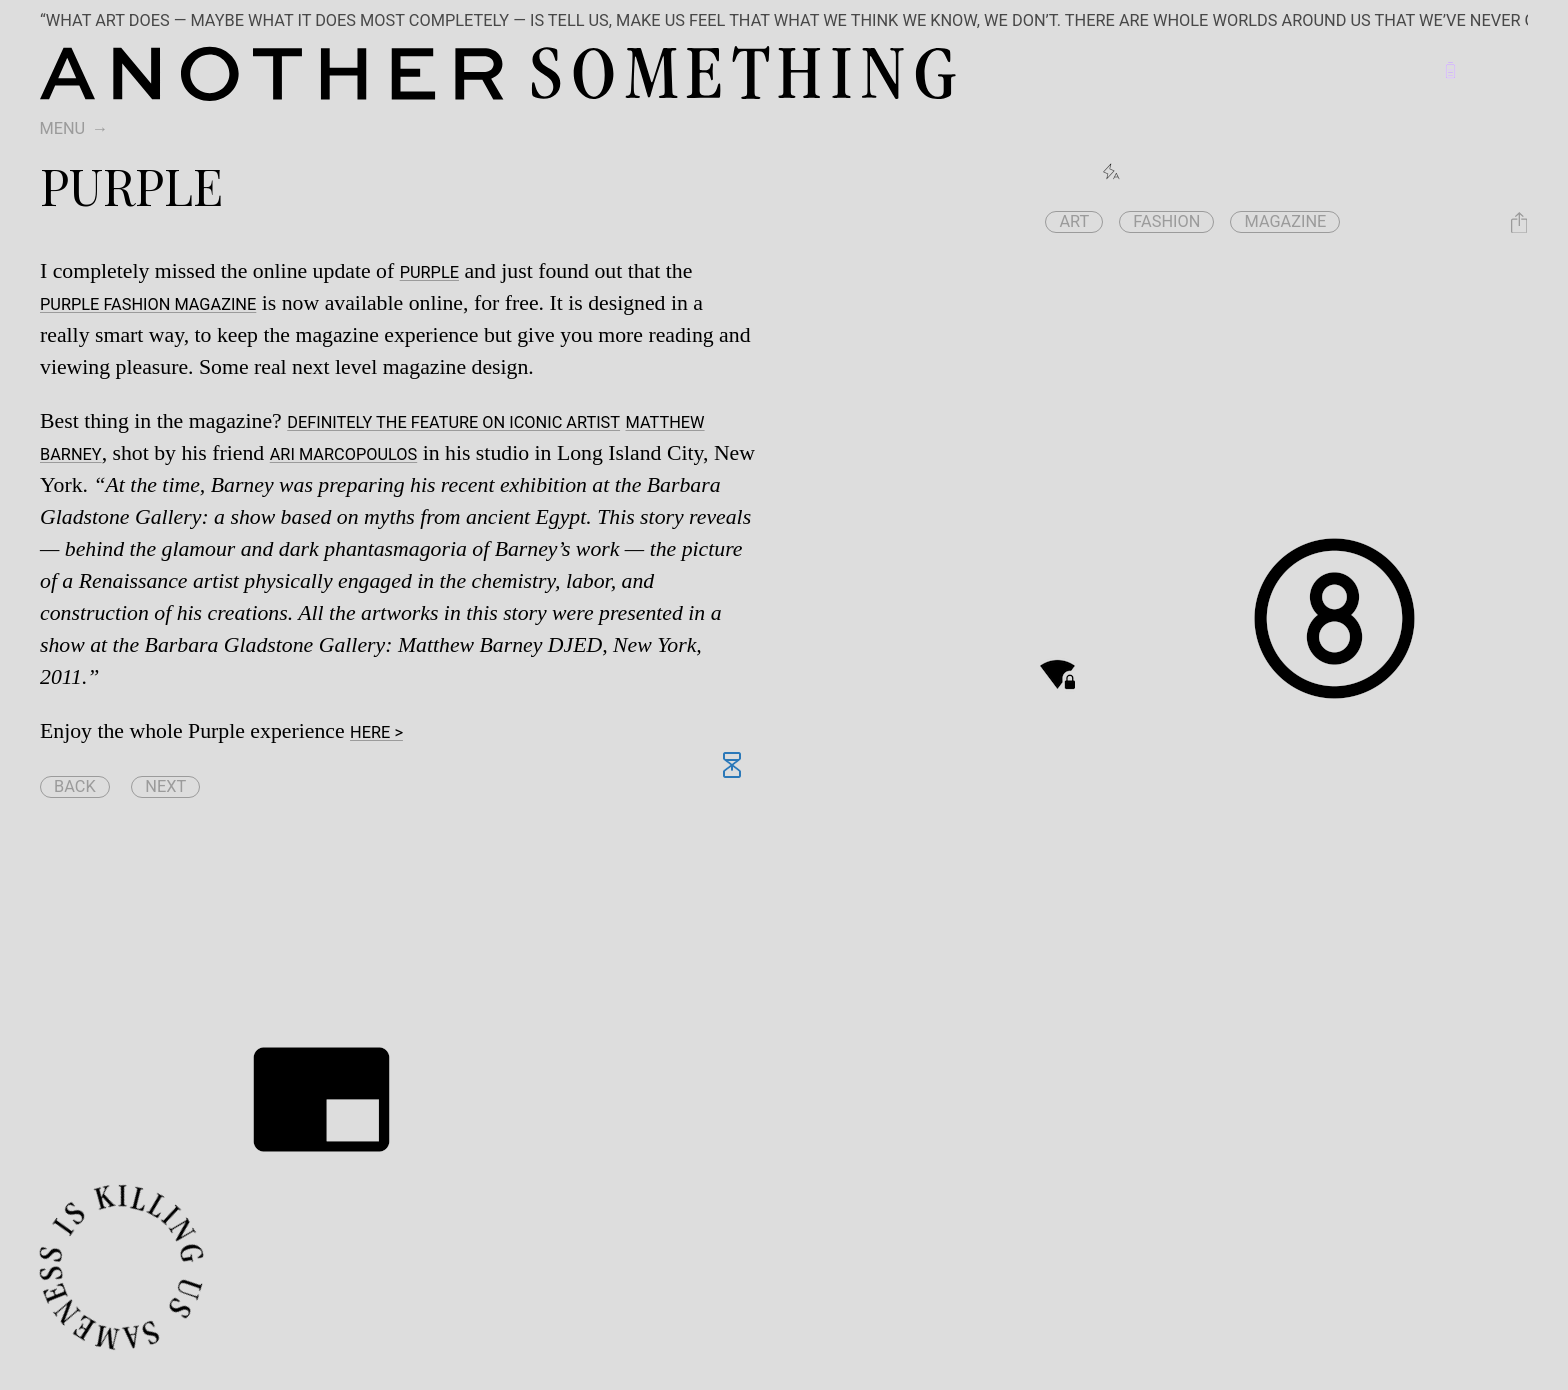 This screenshot has height=1390, width=1568. I want to click on indicates step 8 in a multi-step process, so click(1334, 618).